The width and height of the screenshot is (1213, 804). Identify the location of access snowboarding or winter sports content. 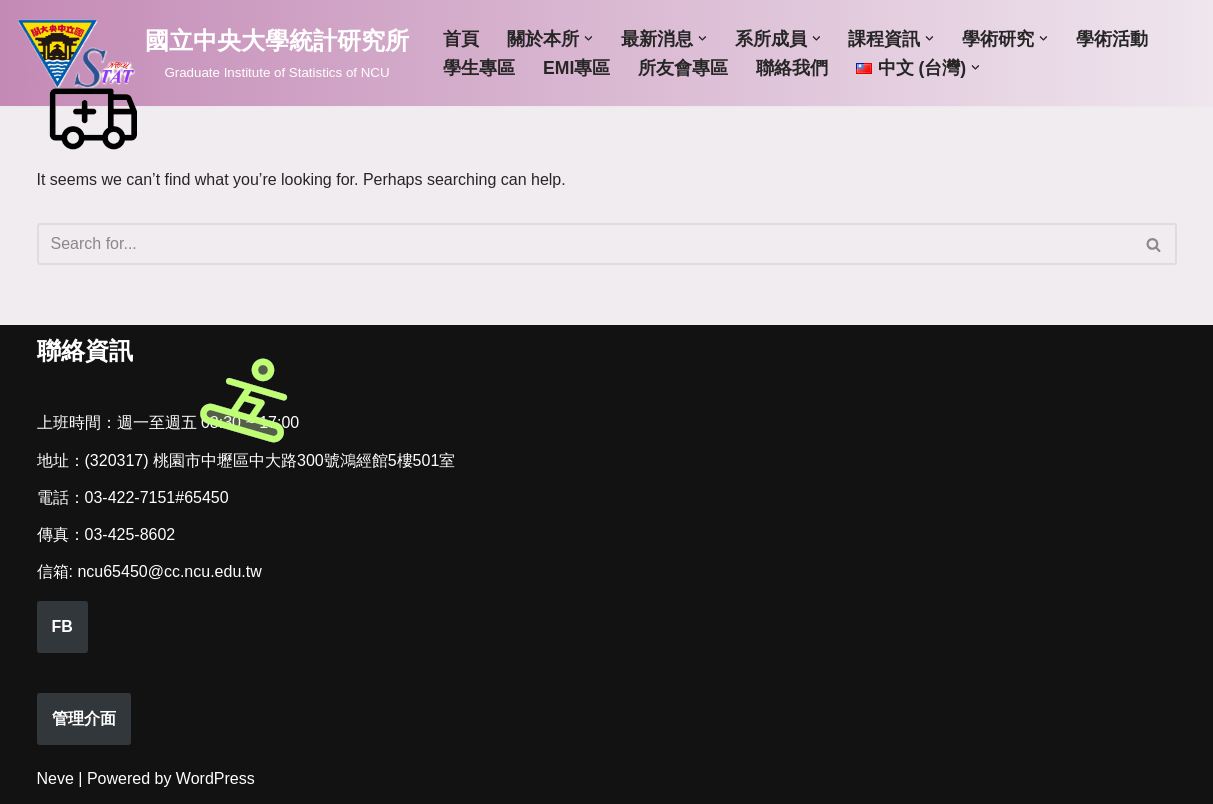
(248, 400).